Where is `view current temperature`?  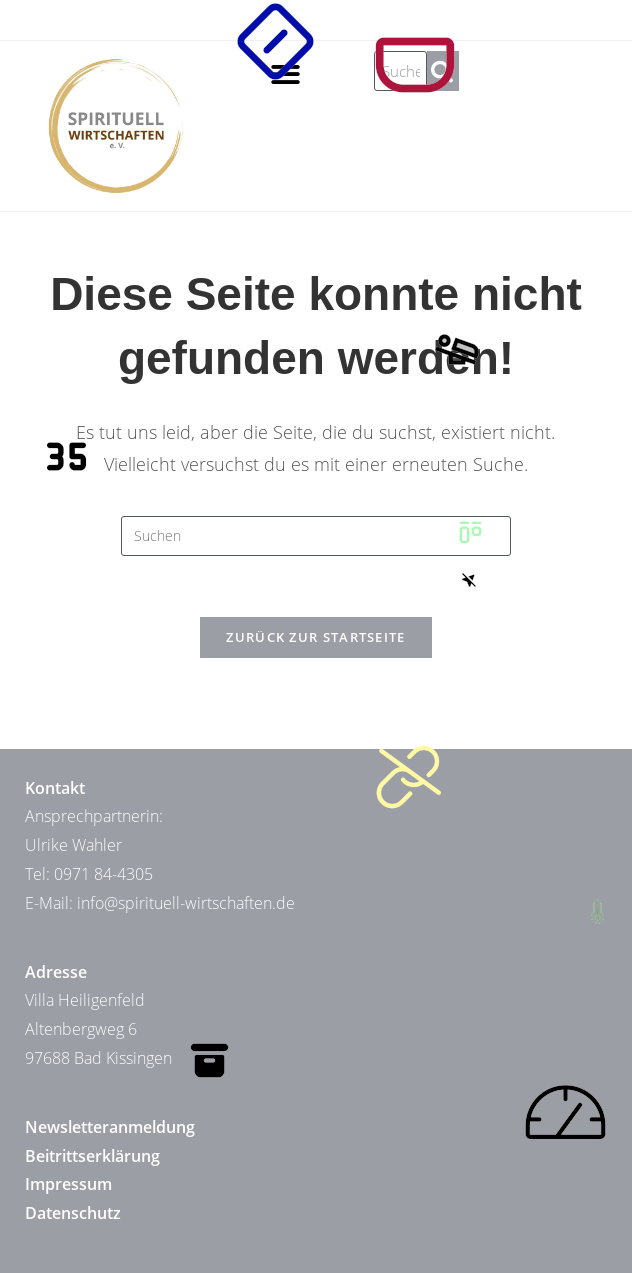
view current temperature is located at coordinates (597, 911).